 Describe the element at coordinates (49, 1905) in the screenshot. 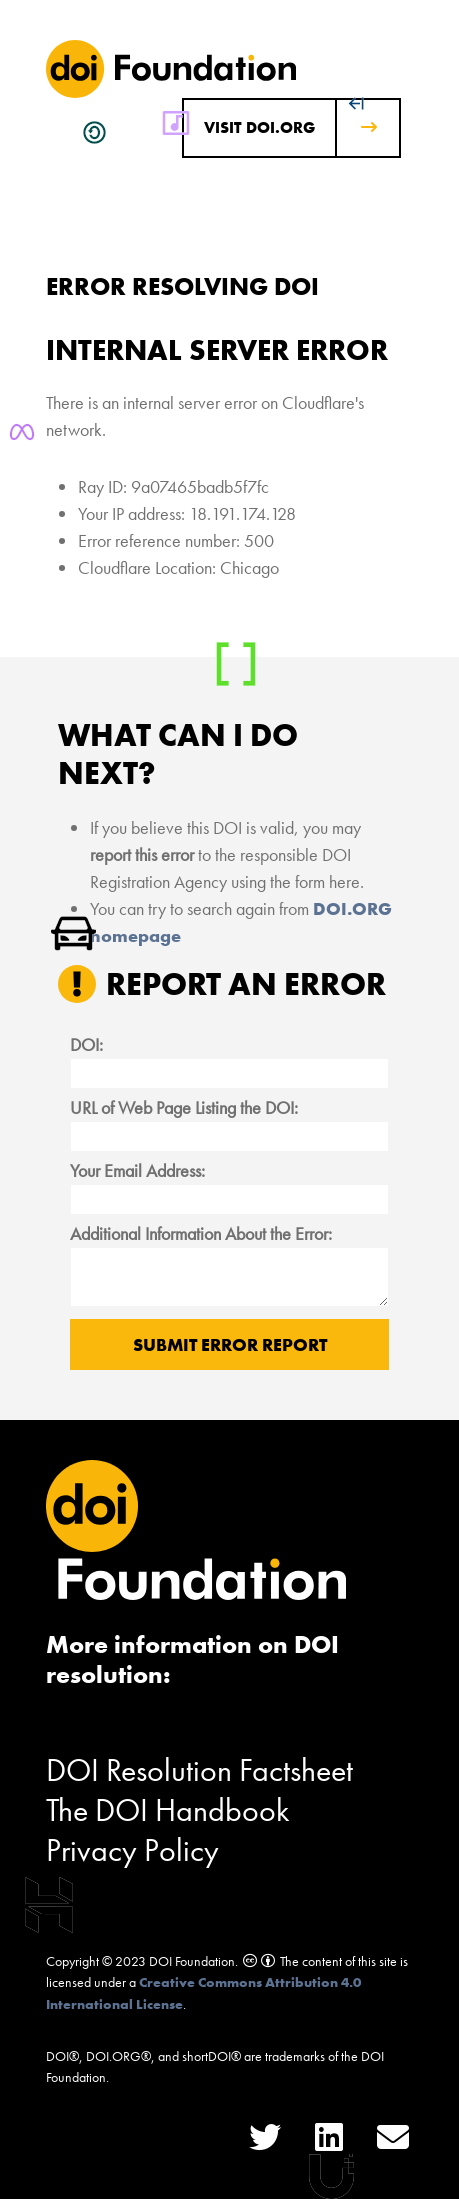

I see `Hostinger web hosting service logo` at that location.